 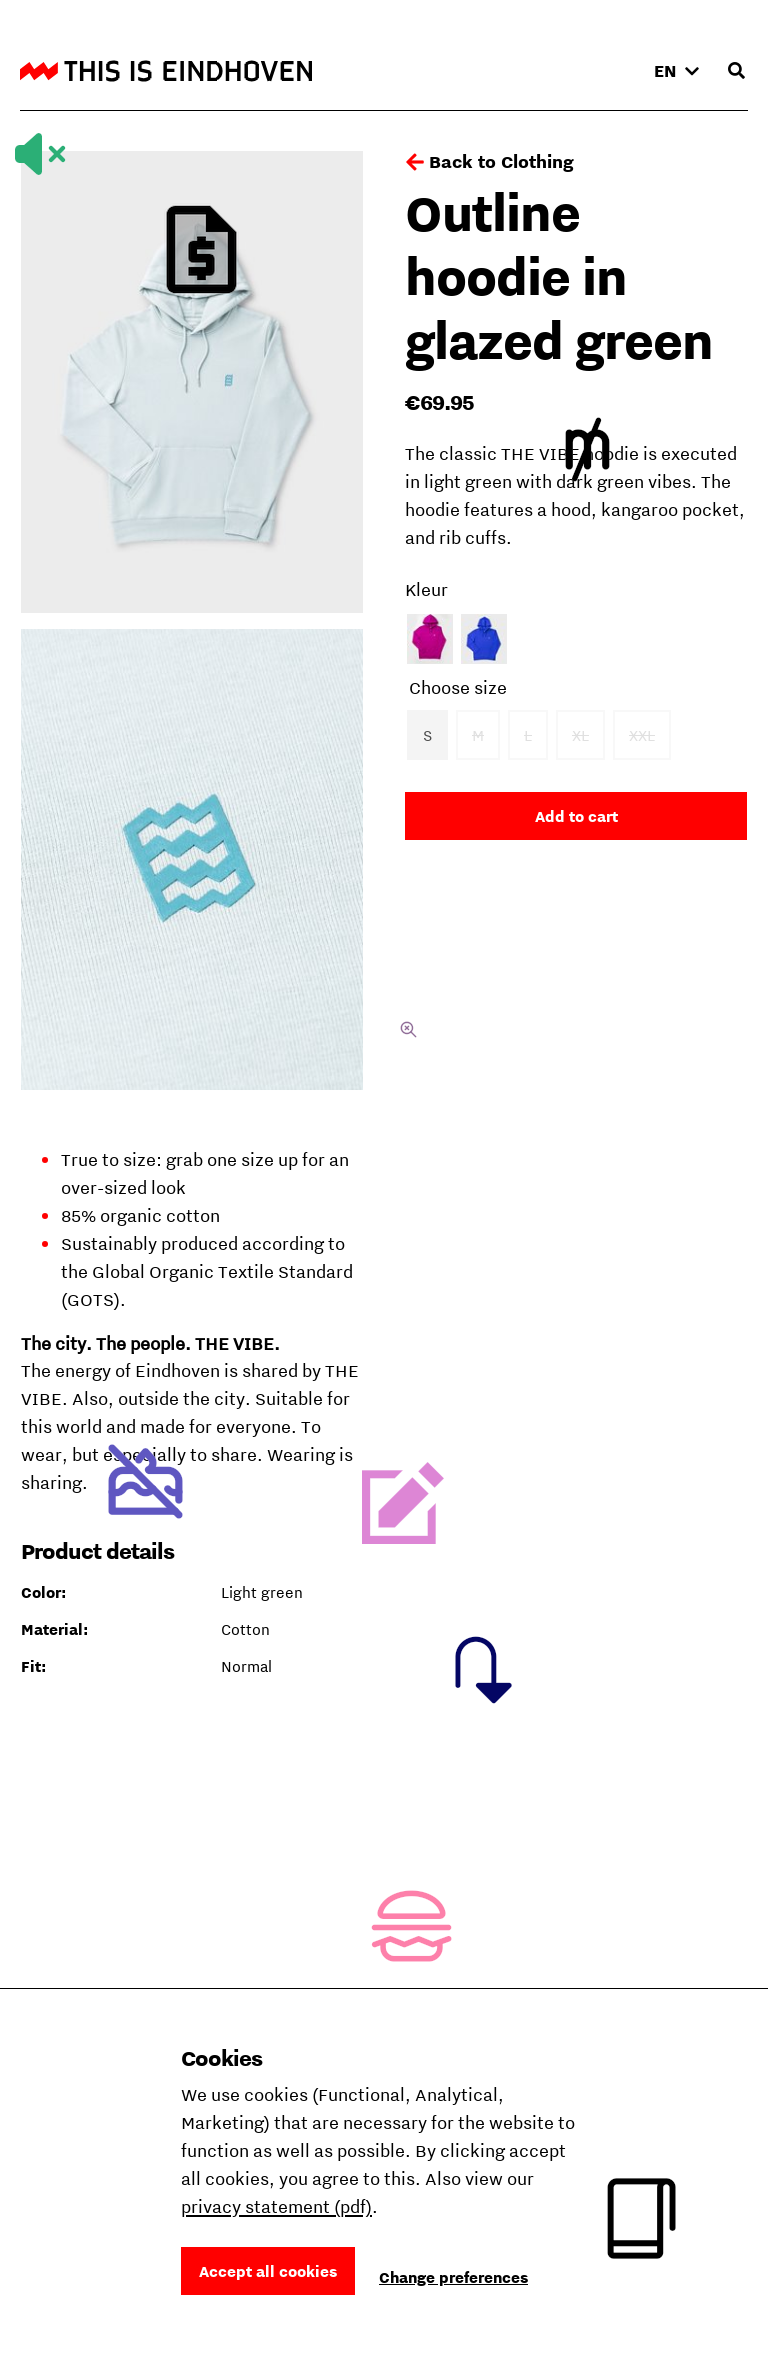 I want to click on compose a new message or document, so click(x=403, y=1503).